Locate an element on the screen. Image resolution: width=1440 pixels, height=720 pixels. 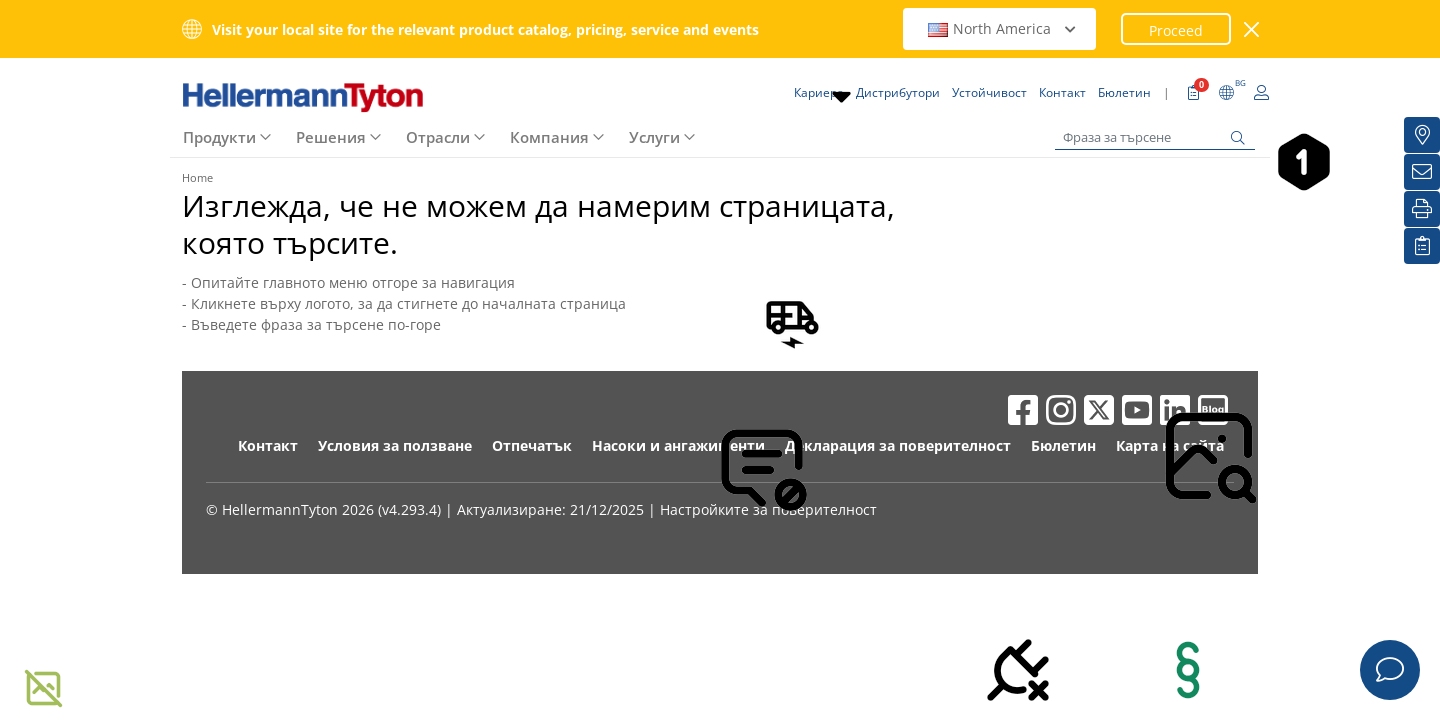
indicates step one in a multi-step process is located at coordinates (1304, 162).